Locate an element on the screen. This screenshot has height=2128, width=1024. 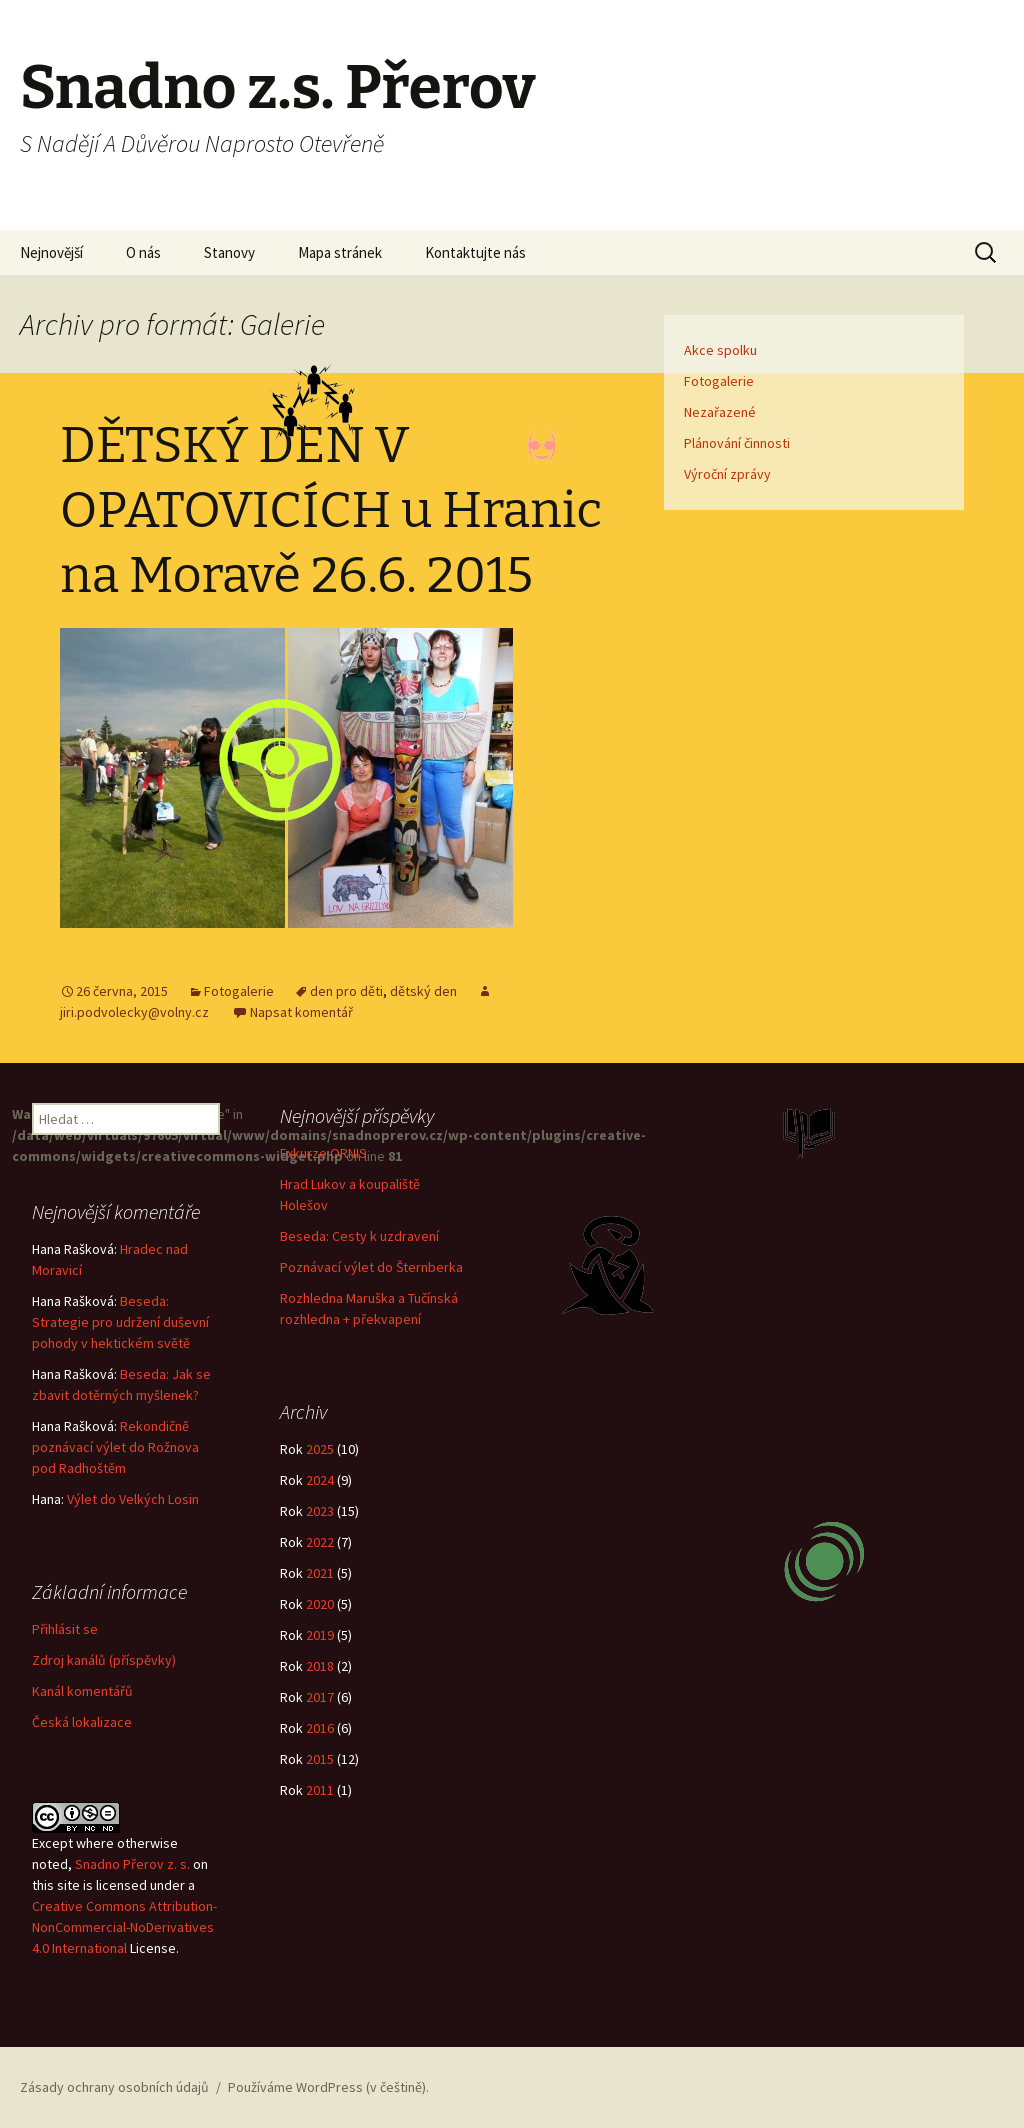
access driving or vehicle controls is located at coordinates (280, 760).